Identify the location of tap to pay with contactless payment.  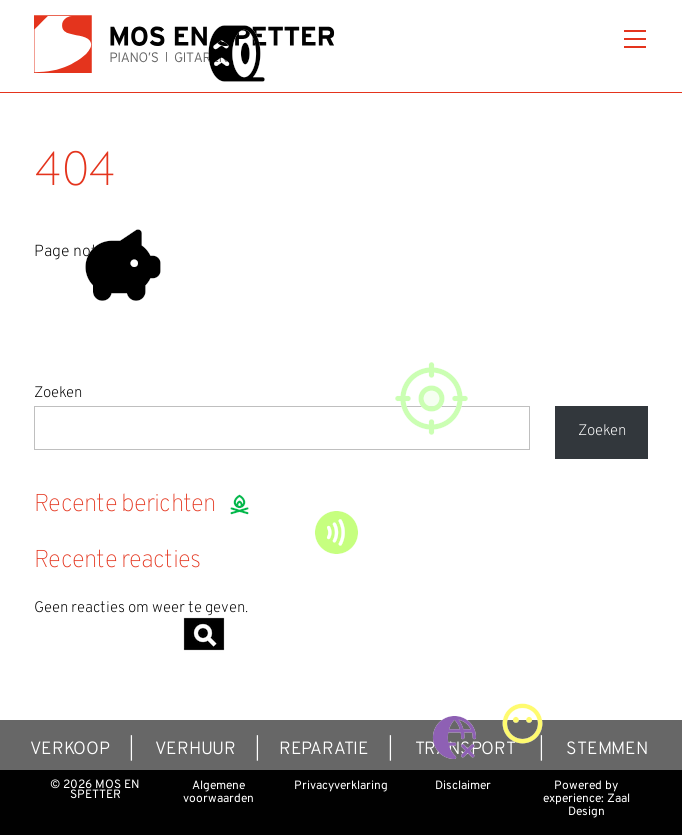
(336, 532).